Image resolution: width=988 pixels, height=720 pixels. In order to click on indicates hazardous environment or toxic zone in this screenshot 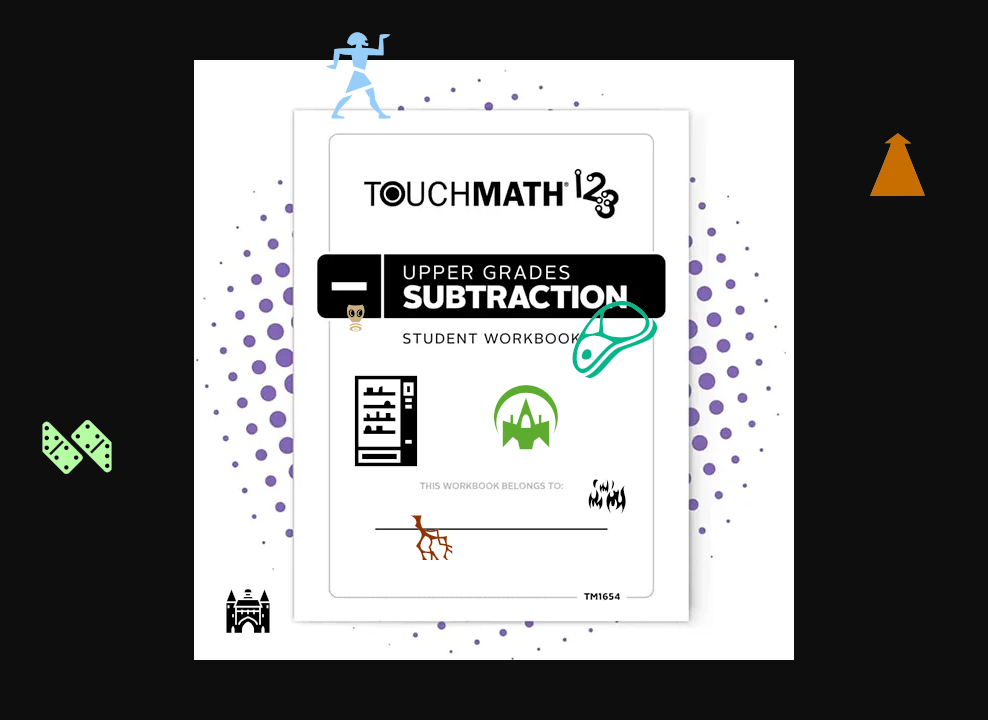, I will do `click(356, 318)`.